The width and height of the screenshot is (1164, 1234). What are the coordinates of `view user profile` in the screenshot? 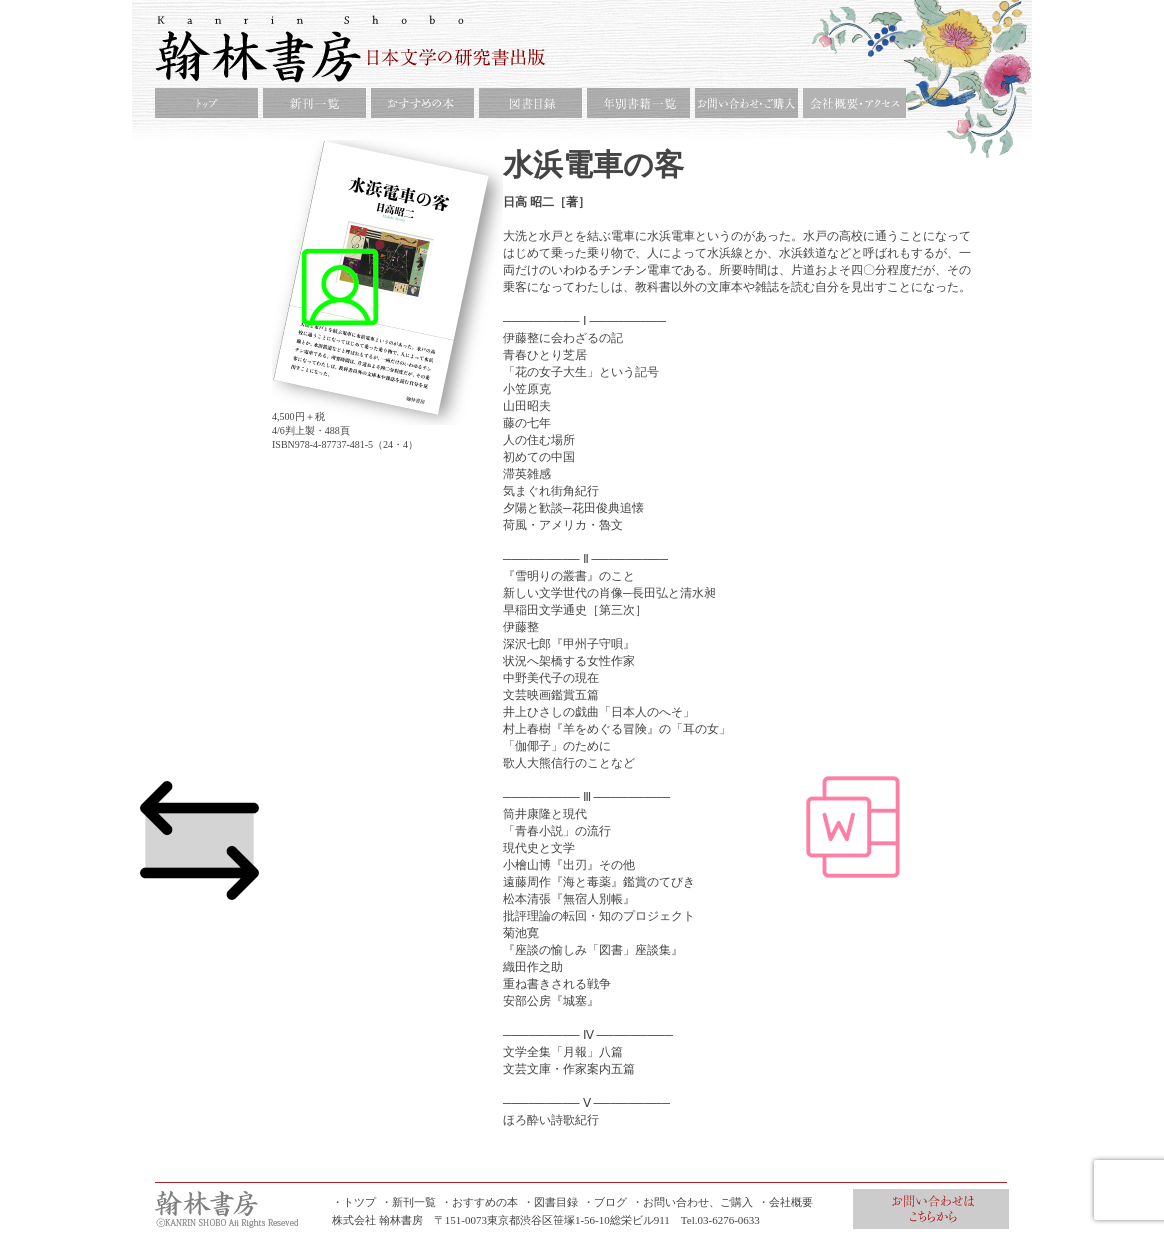 It's located at (340, 287).